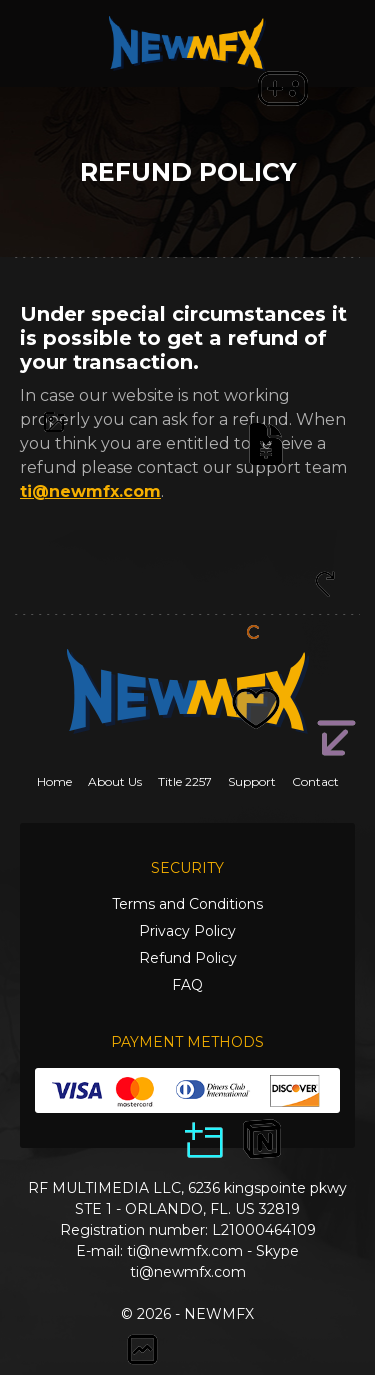 This screenshot has width=375, height=1375. Describe the element at coordinates (325, 583) in the screenshot. I see `redo the last undone action` at that location.